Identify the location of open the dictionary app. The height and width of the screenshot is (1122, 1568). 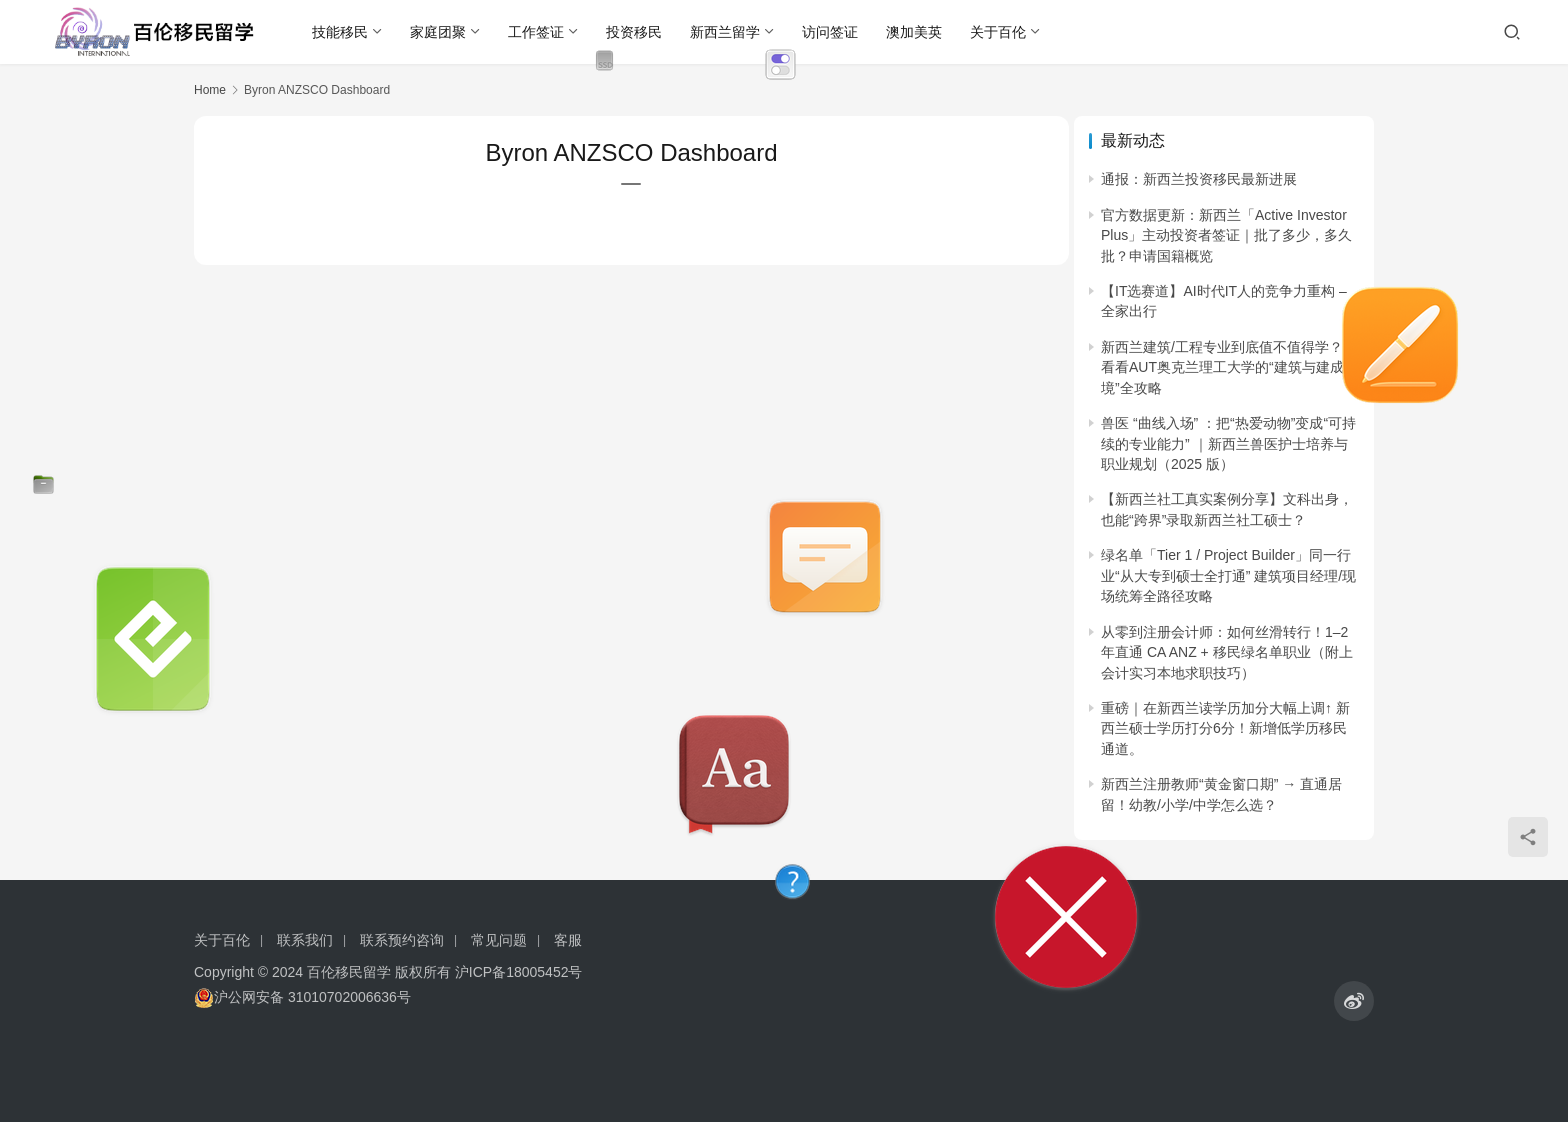
(734, 770).